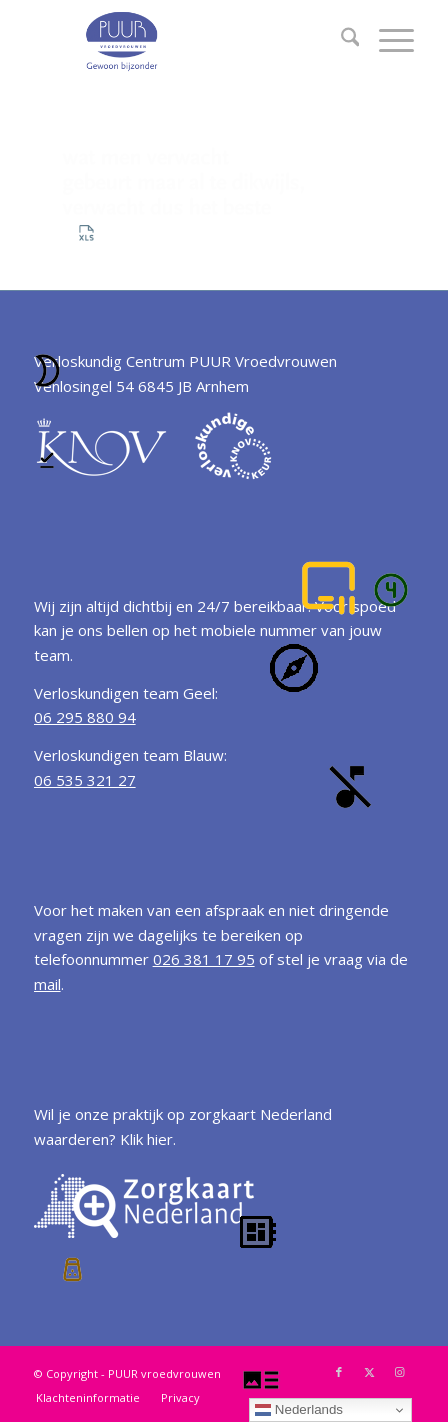 The height and width of the screenshot is (1422, 448). I want to click on step 4 in a multi-step process, so click(391, 590).